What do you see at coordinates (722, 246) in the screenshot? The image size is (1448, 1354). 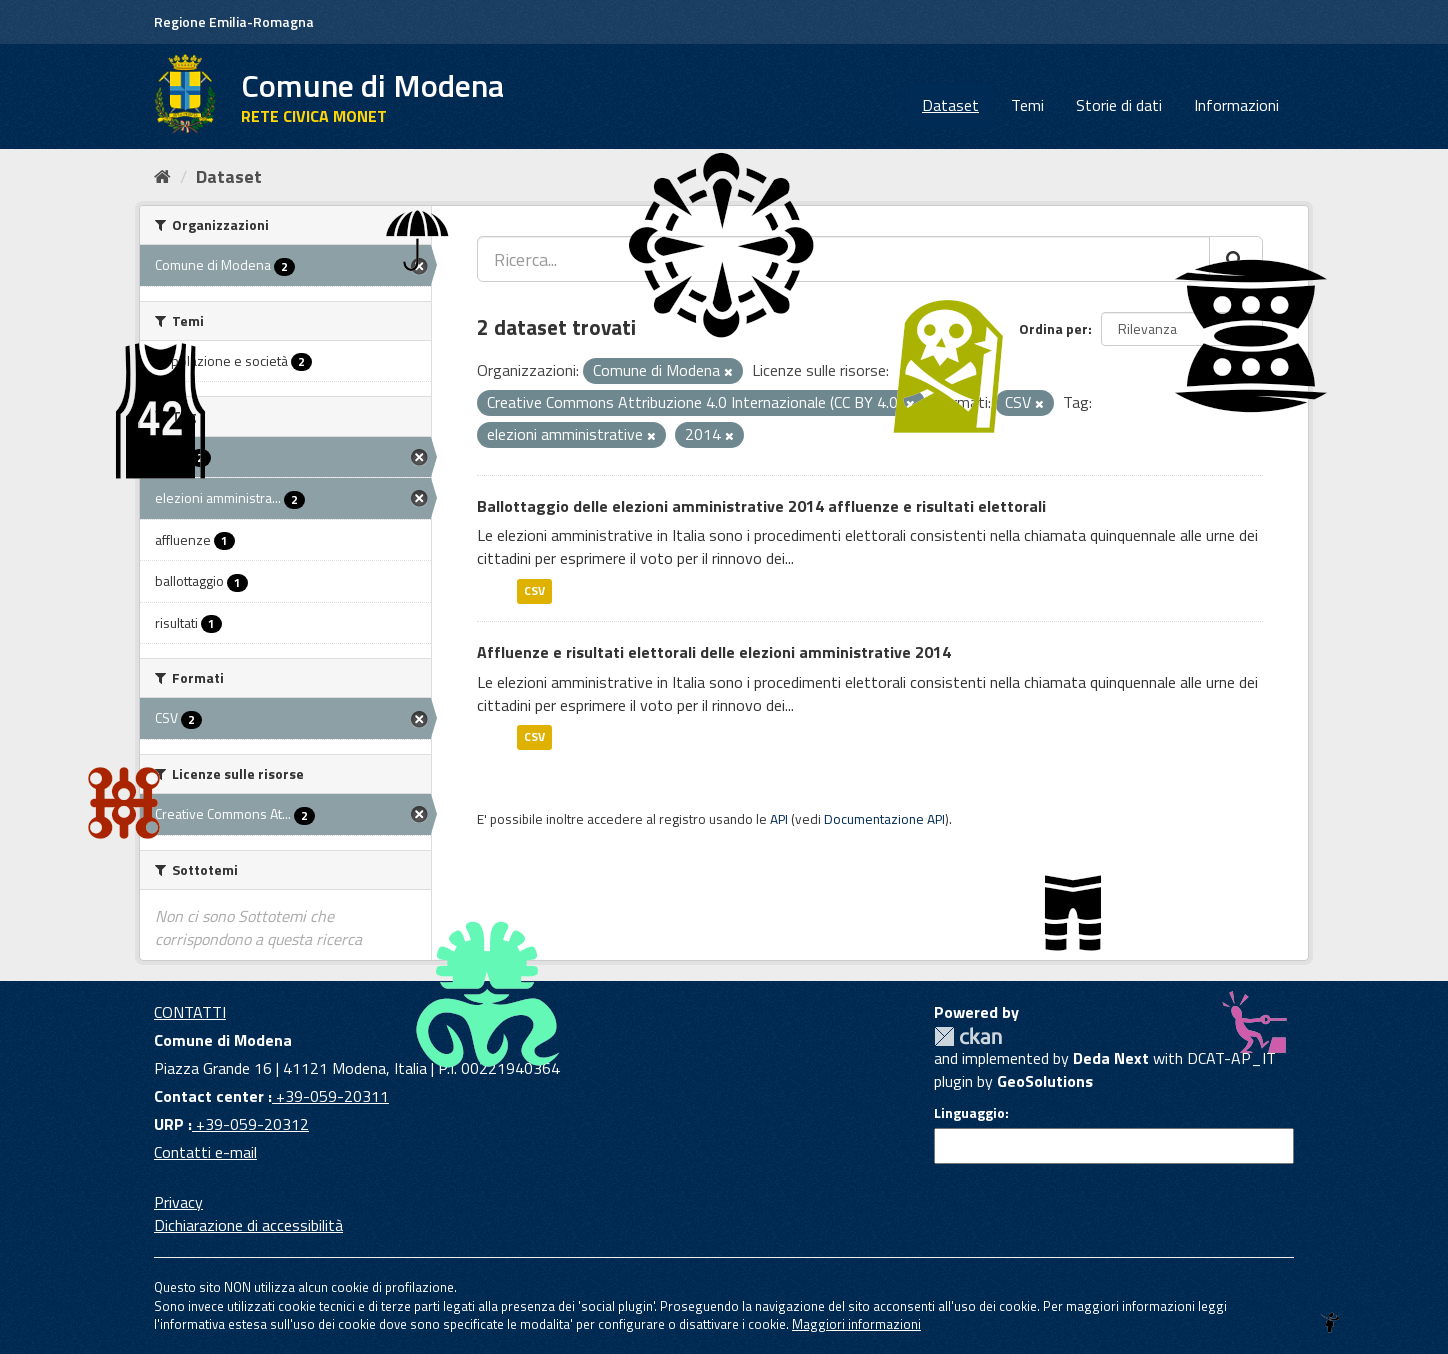 I see `represents a lamprey or parasitic creature in a game` at bounding box center [722, 246].